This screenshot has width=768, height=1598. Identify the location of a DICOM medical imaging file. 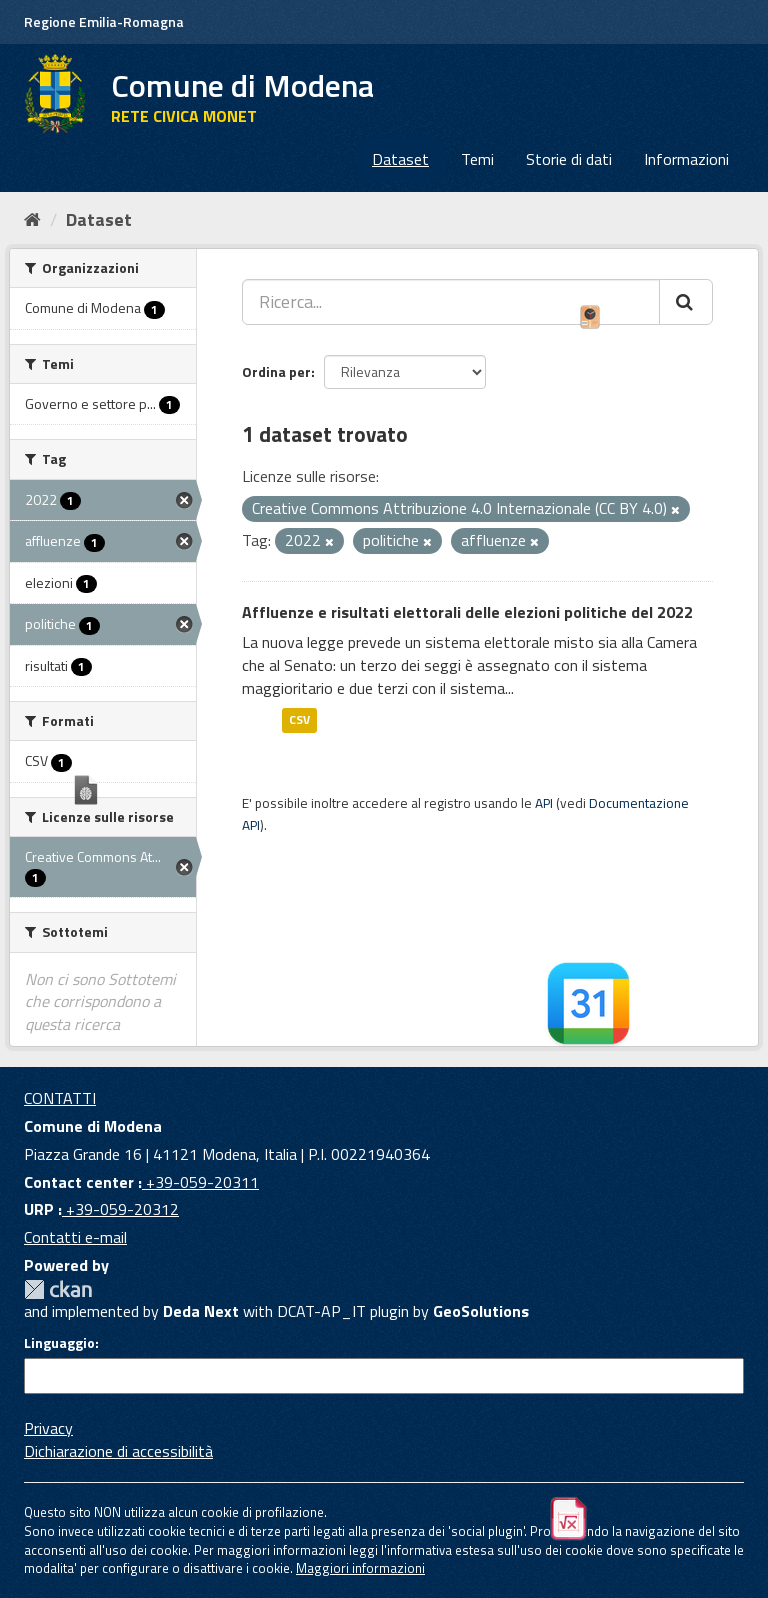
(86, 790).